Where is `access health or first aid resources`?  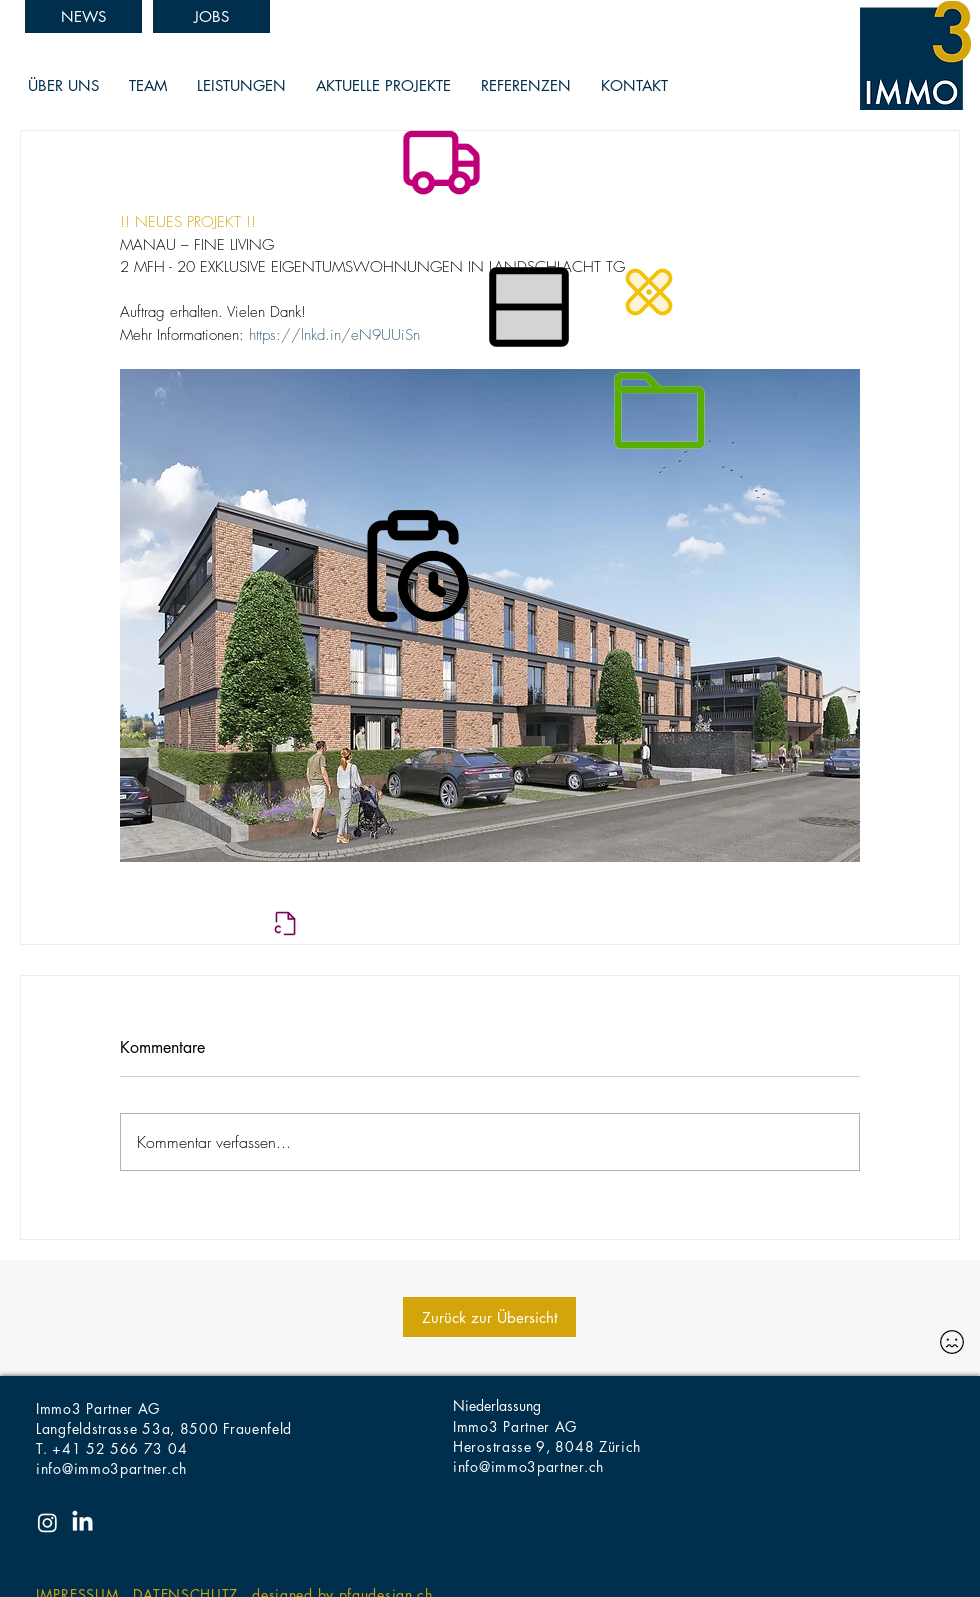
access health or first aid resources is located at coordinates (649, 292).